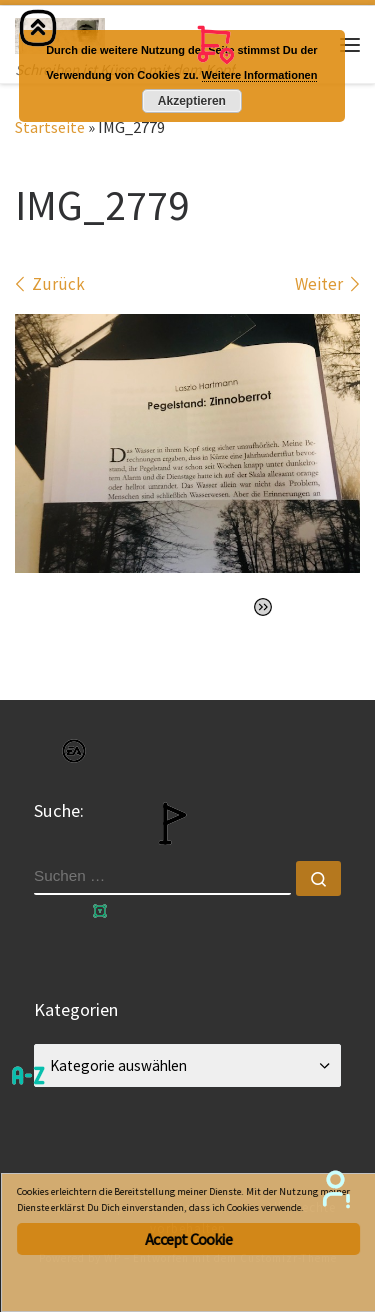  I want to click on resize text or adjust font size, so click(100, 911).